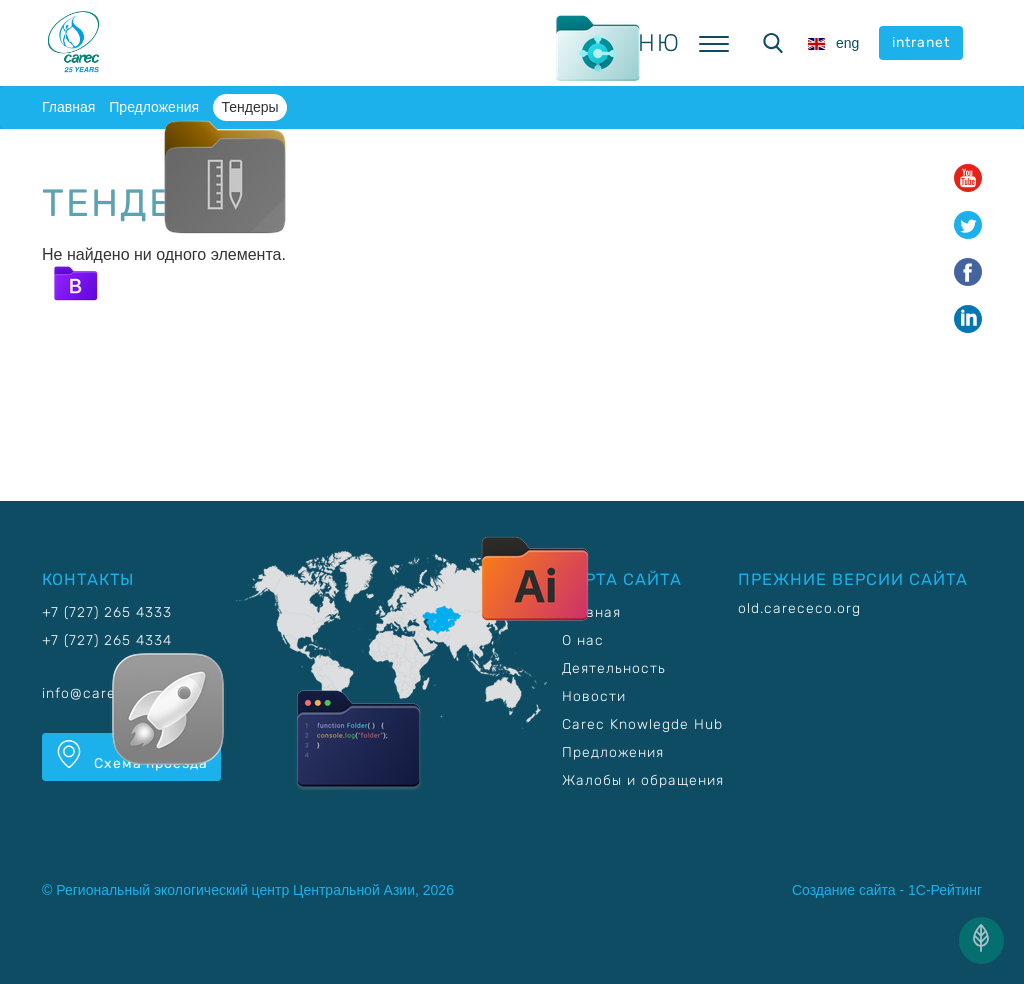 The height and width of the screenshot is (984, 1024). What do you see at coordinates (168, 709) in the screenshot?
I see `open the games app or game center` at bounding box center [168, 709].